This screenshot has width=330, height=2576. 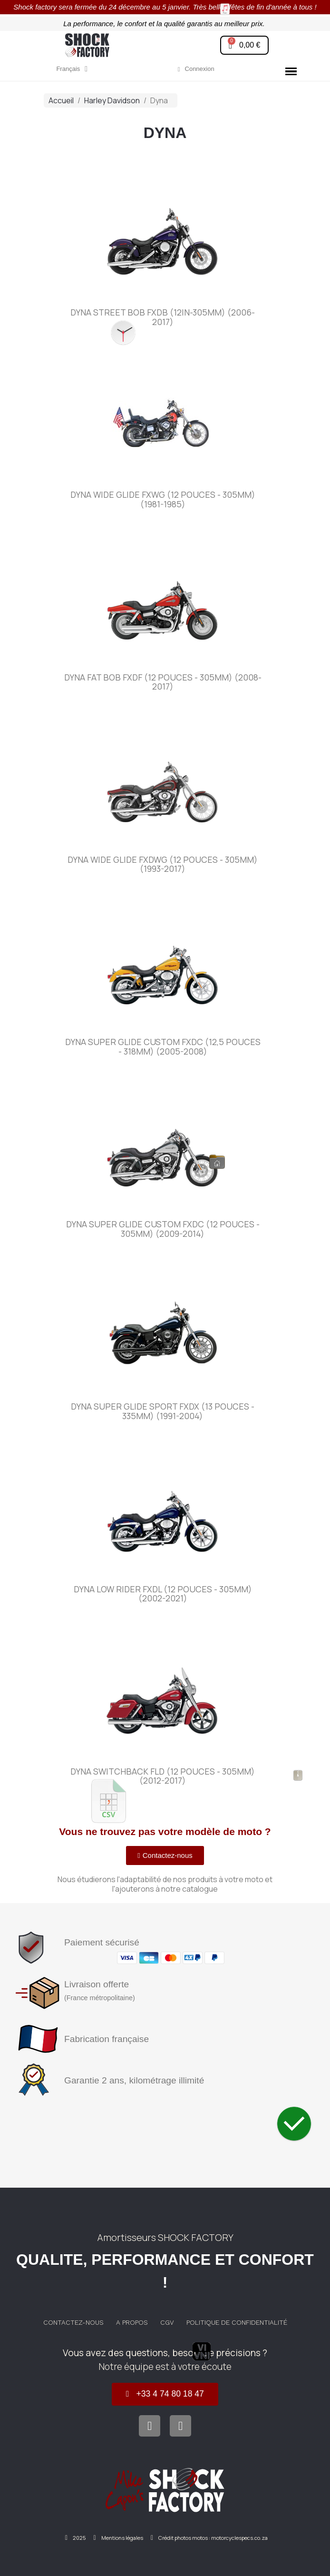 What do you see at coordinates (108, 1801) in the screenshot?
I see `open a CSV spreadsheet file` at bounding box center [108, 1801].